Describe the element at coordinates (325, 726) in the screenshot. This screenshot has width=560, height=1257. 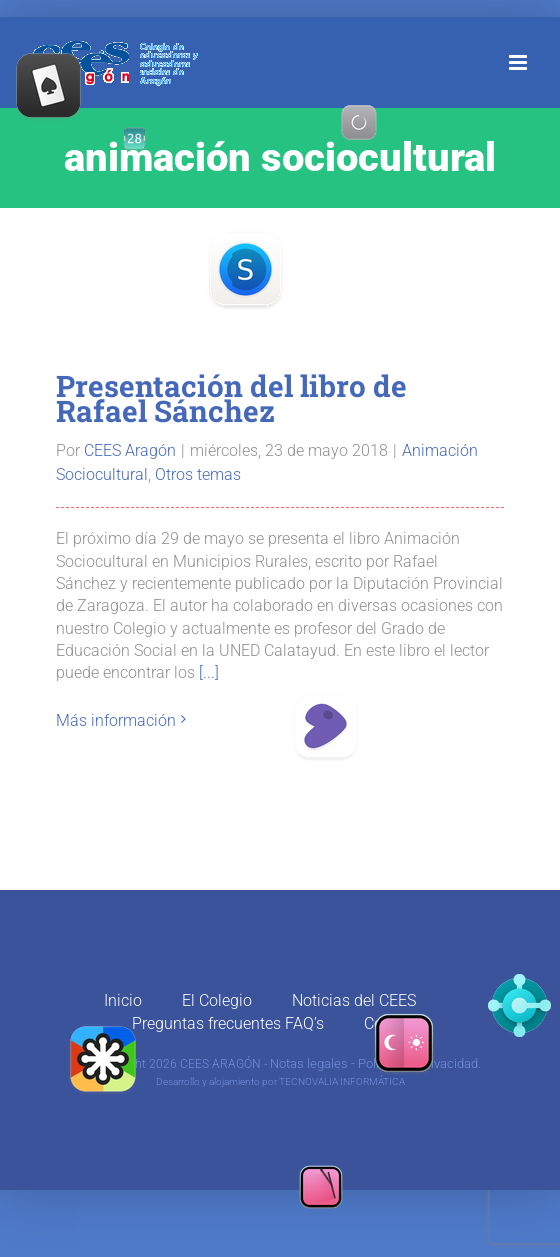
I see `open gentoo linux application` at that location.